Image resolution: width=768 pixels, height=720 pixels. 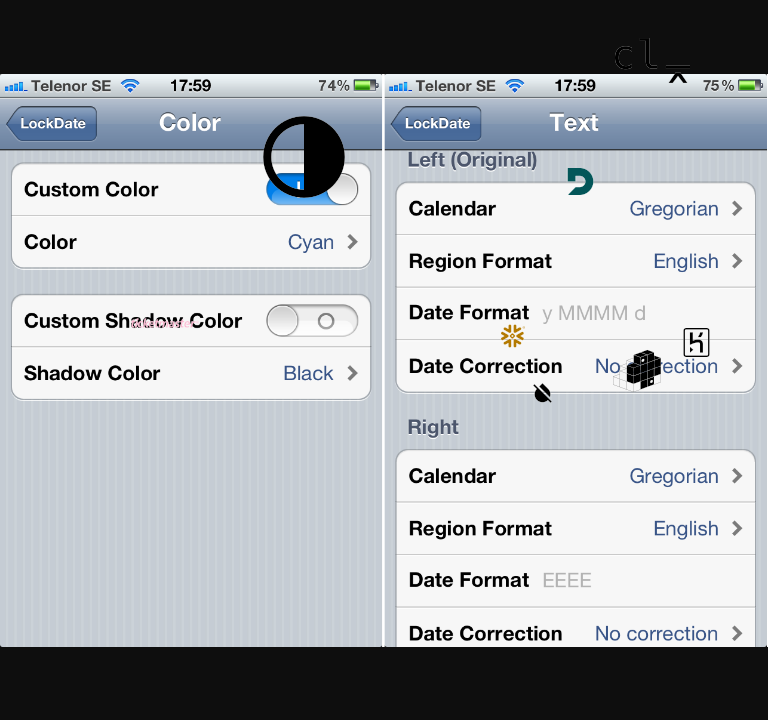 What do you see at coordinates (696, 342) in the screenshot?
I see `link to Heroku cloud platform` at bounding box center [696, 342].